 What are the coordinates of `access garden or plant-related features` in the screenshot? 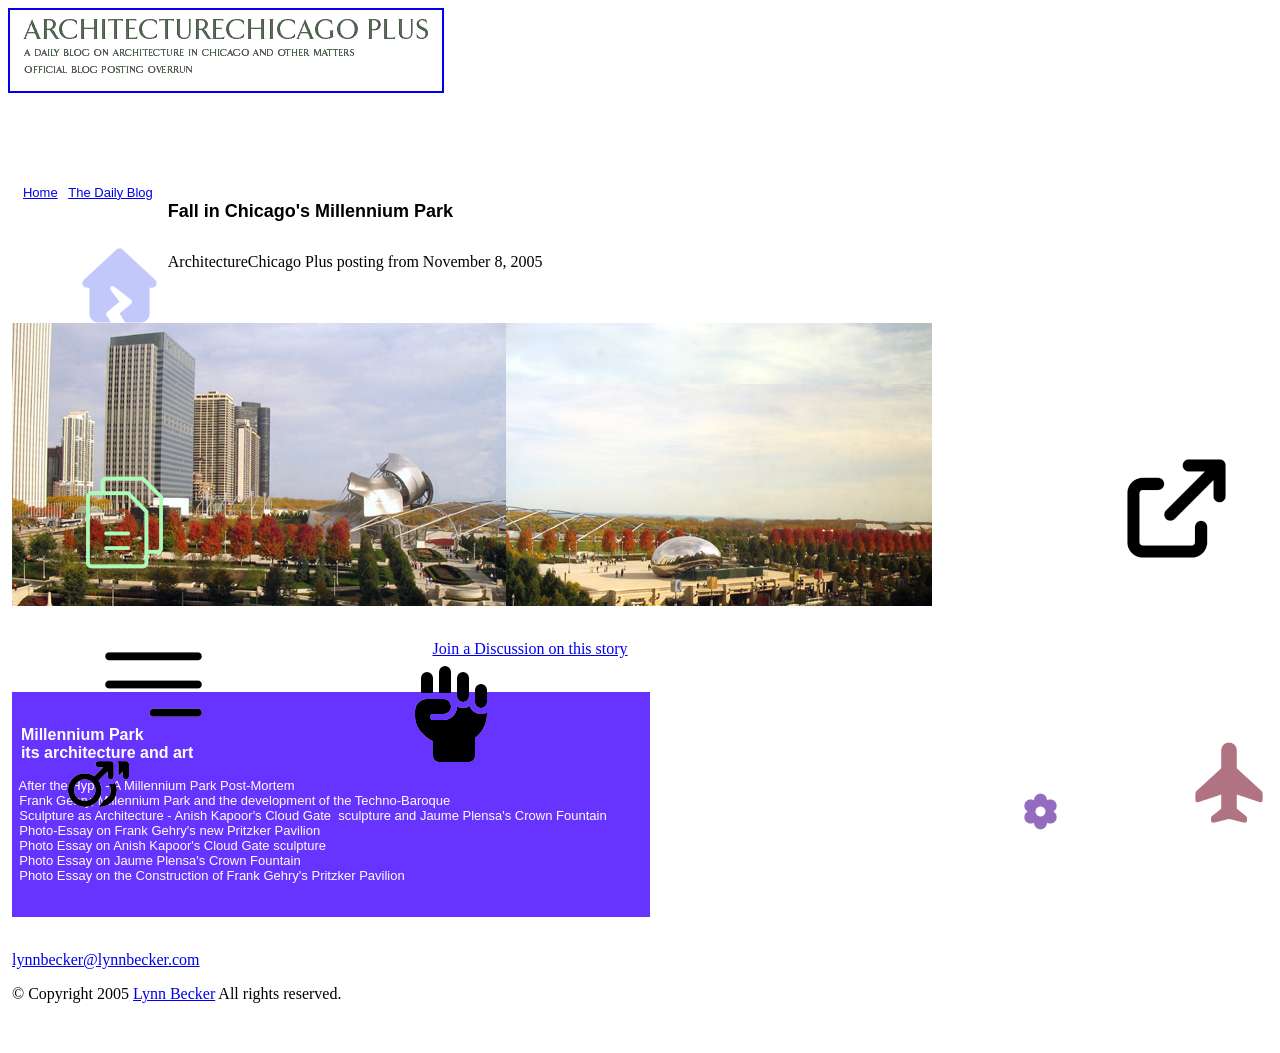 It's located at (1040, 811).